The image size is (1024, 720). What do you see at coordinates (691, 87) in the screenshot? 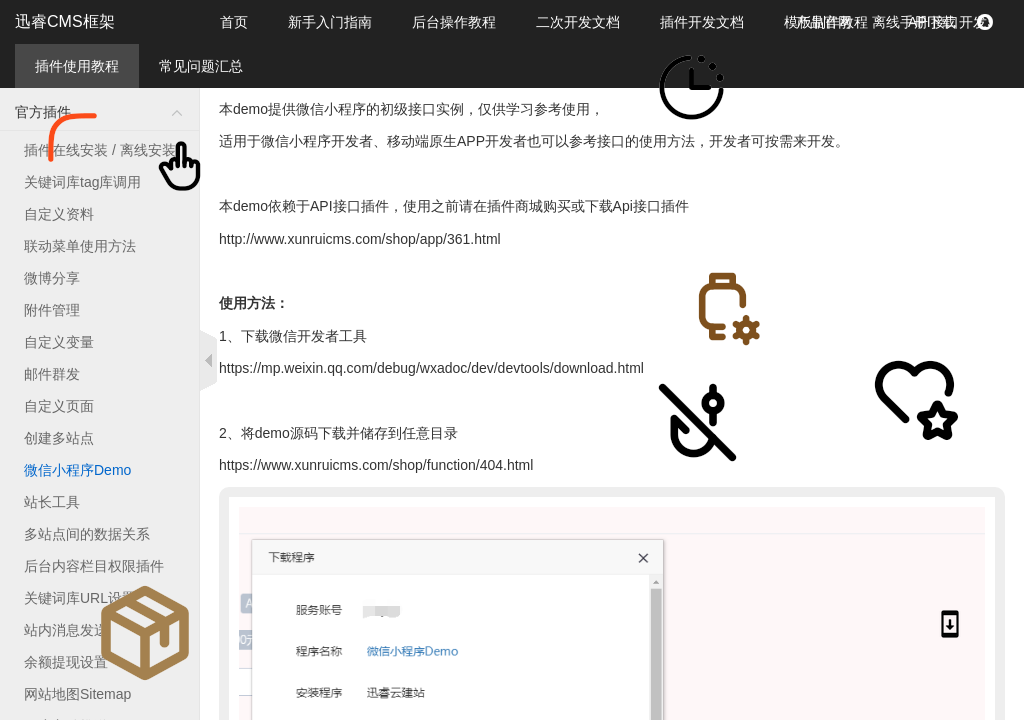
I see `view remaining time on a countdown timer` at bounding box center [691, 87].